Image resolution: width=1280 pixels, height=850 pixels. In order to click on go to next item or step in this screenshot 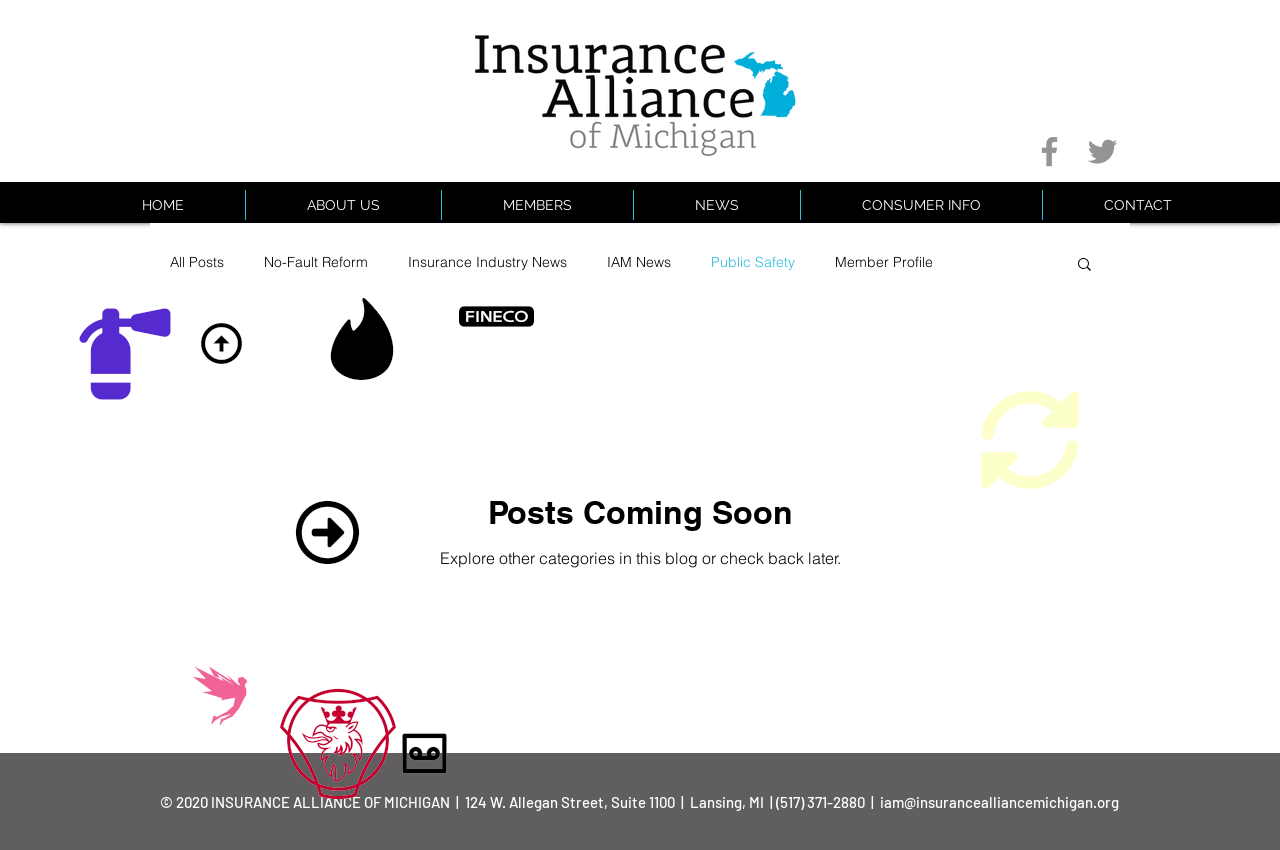, I will do `click(327, 532)`.